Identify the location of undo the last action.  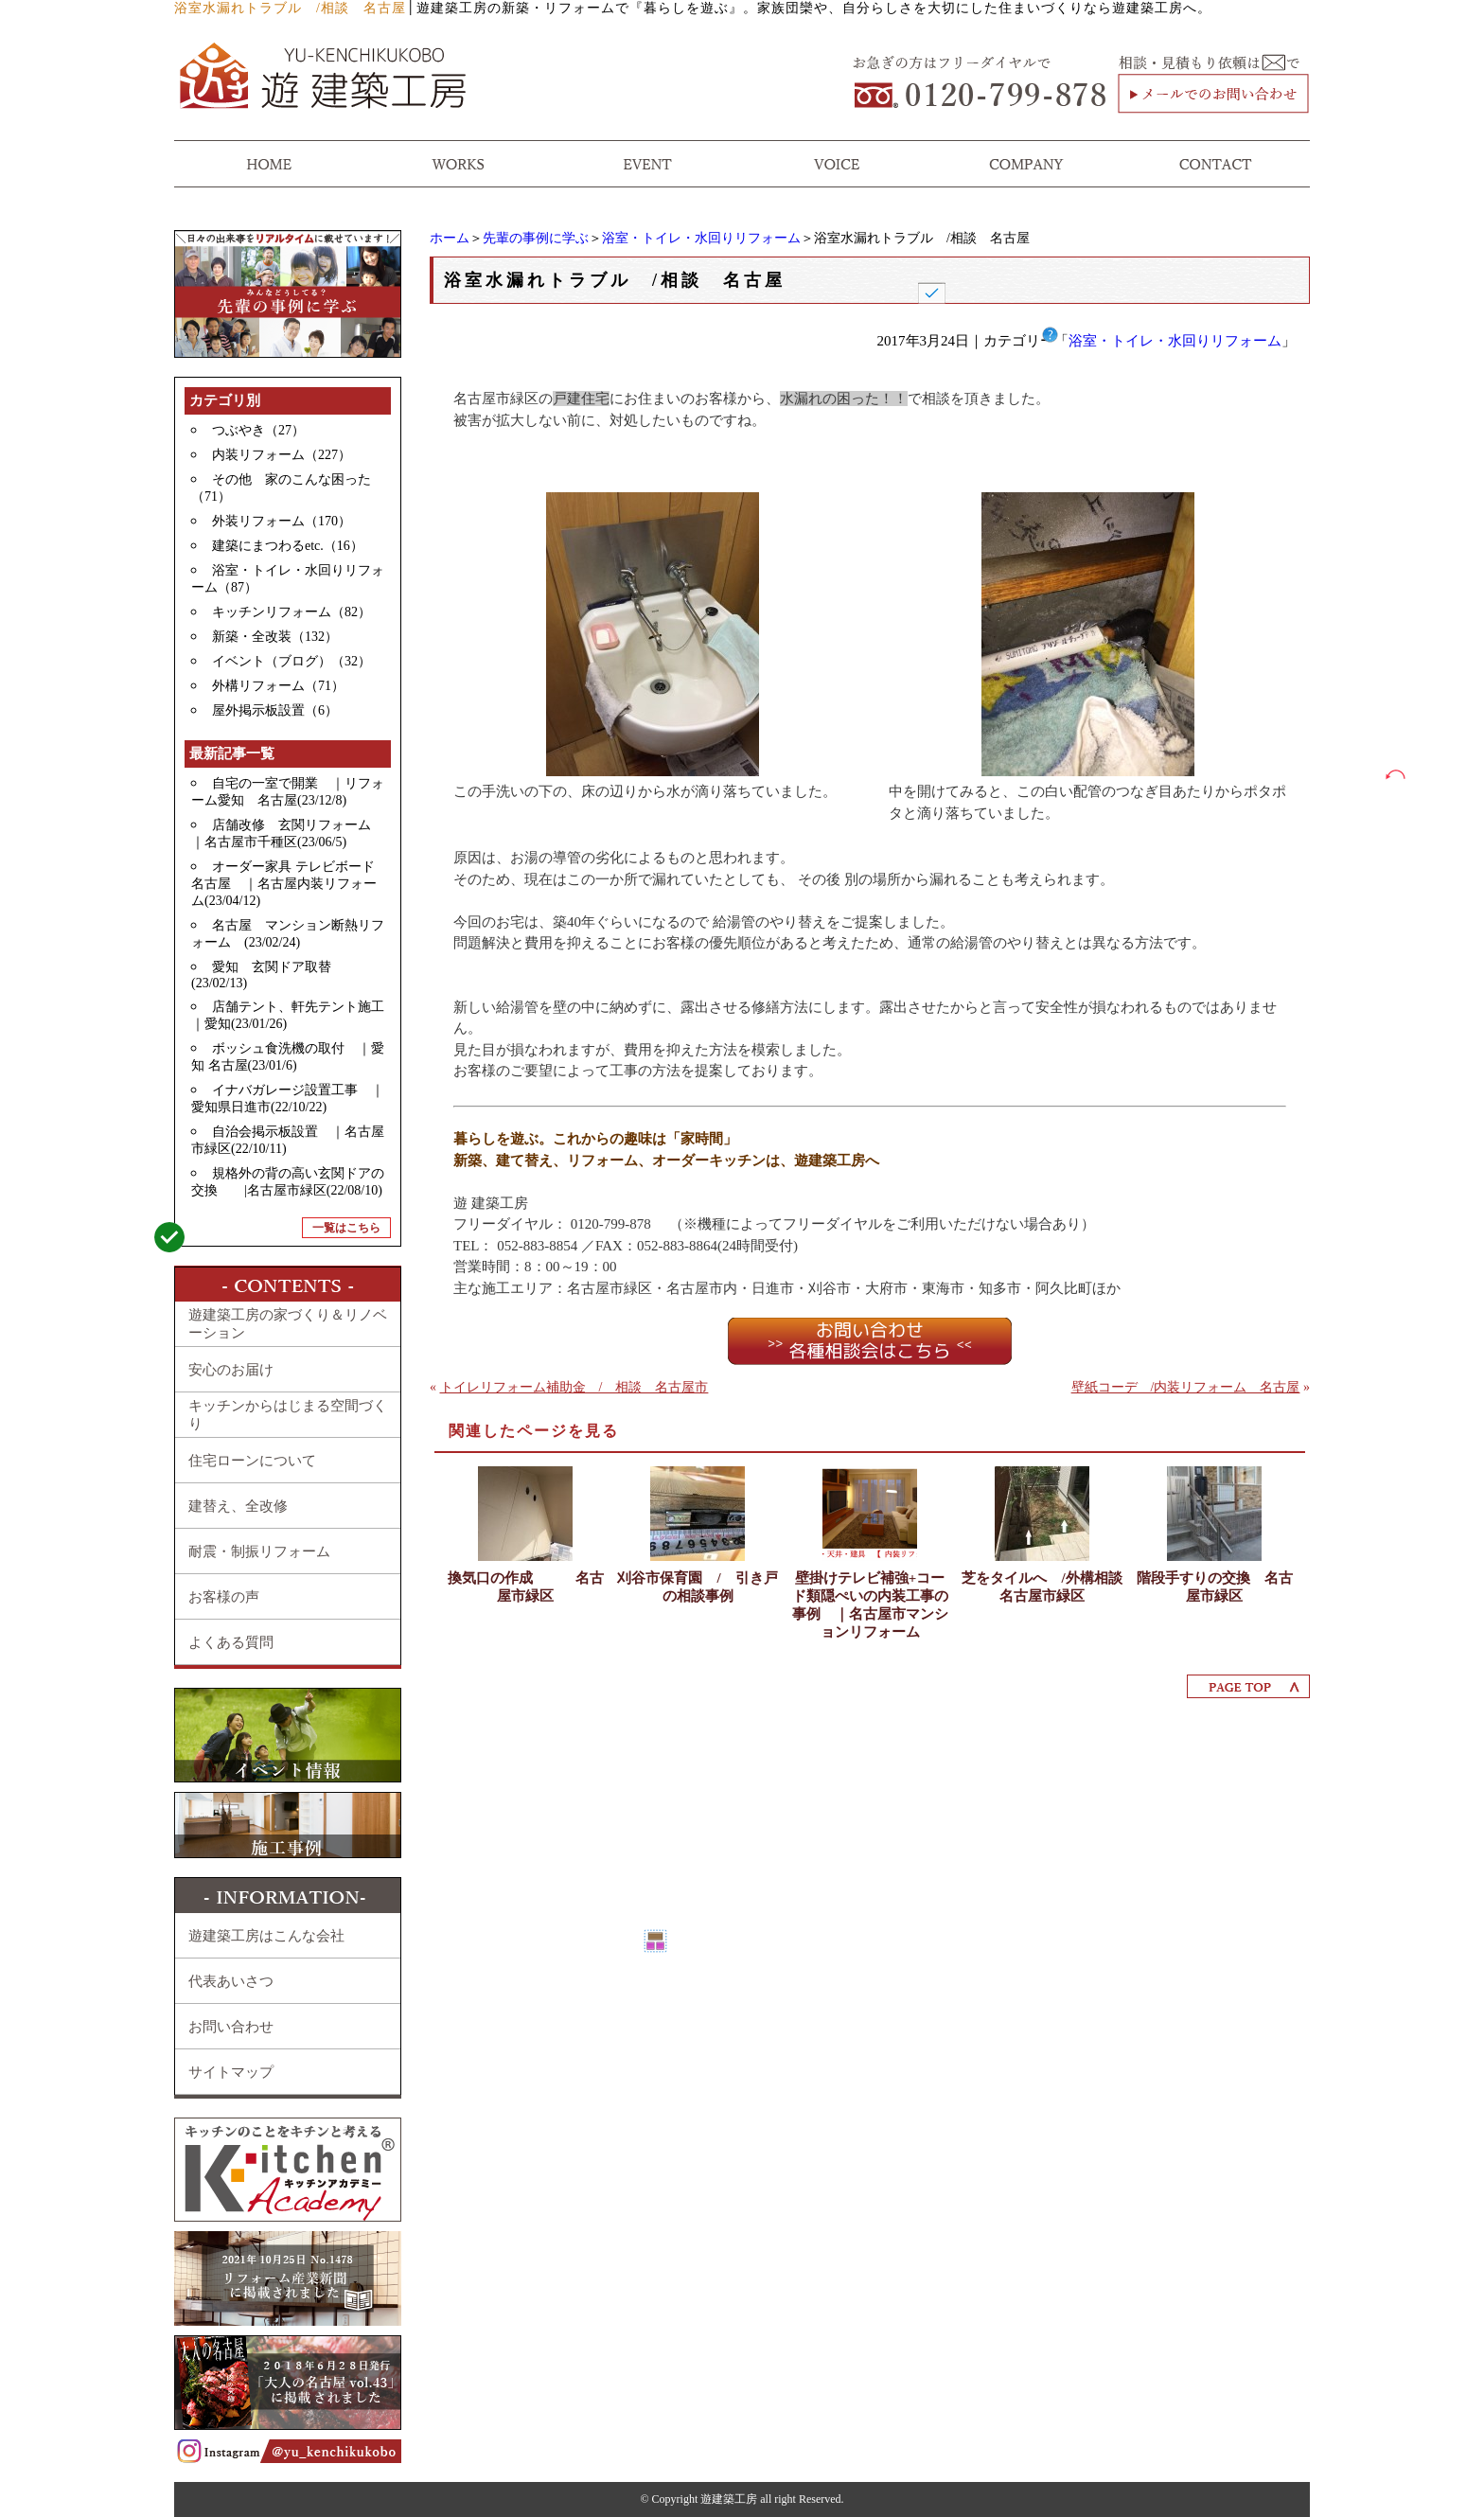
(1396, 774).